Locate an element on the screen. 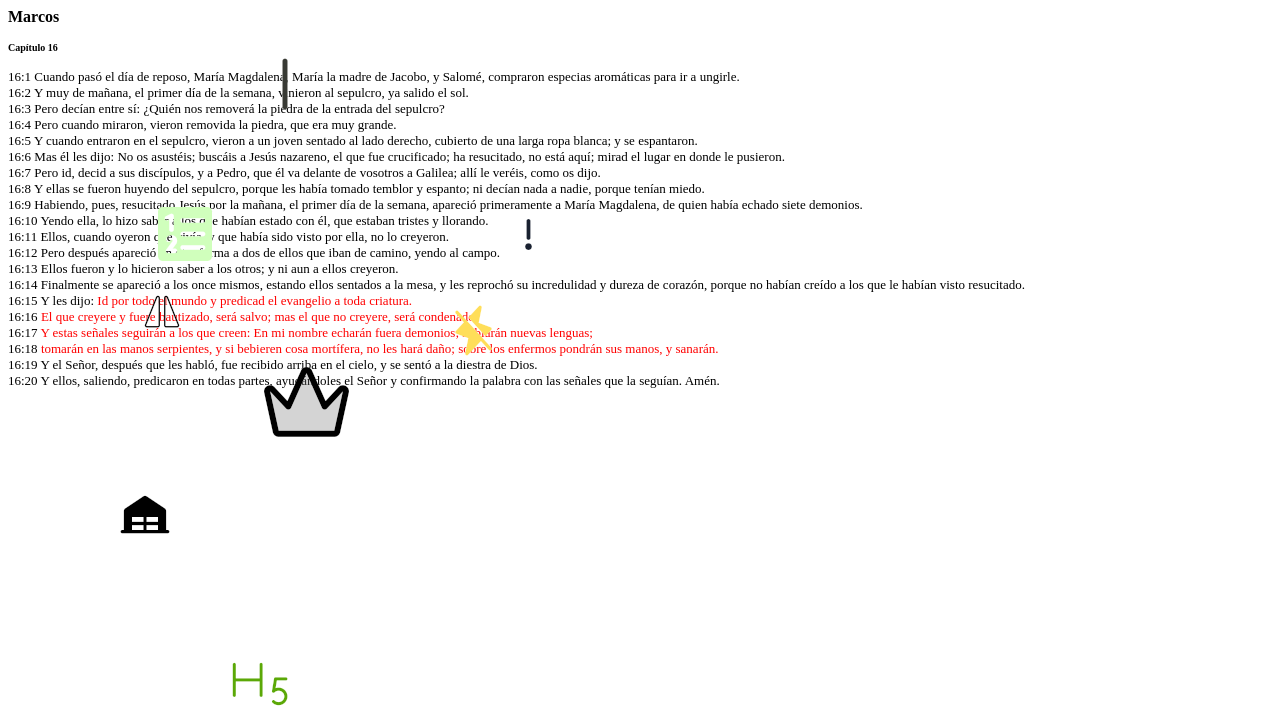  create a numbered list is located at coordinates (185, 234).